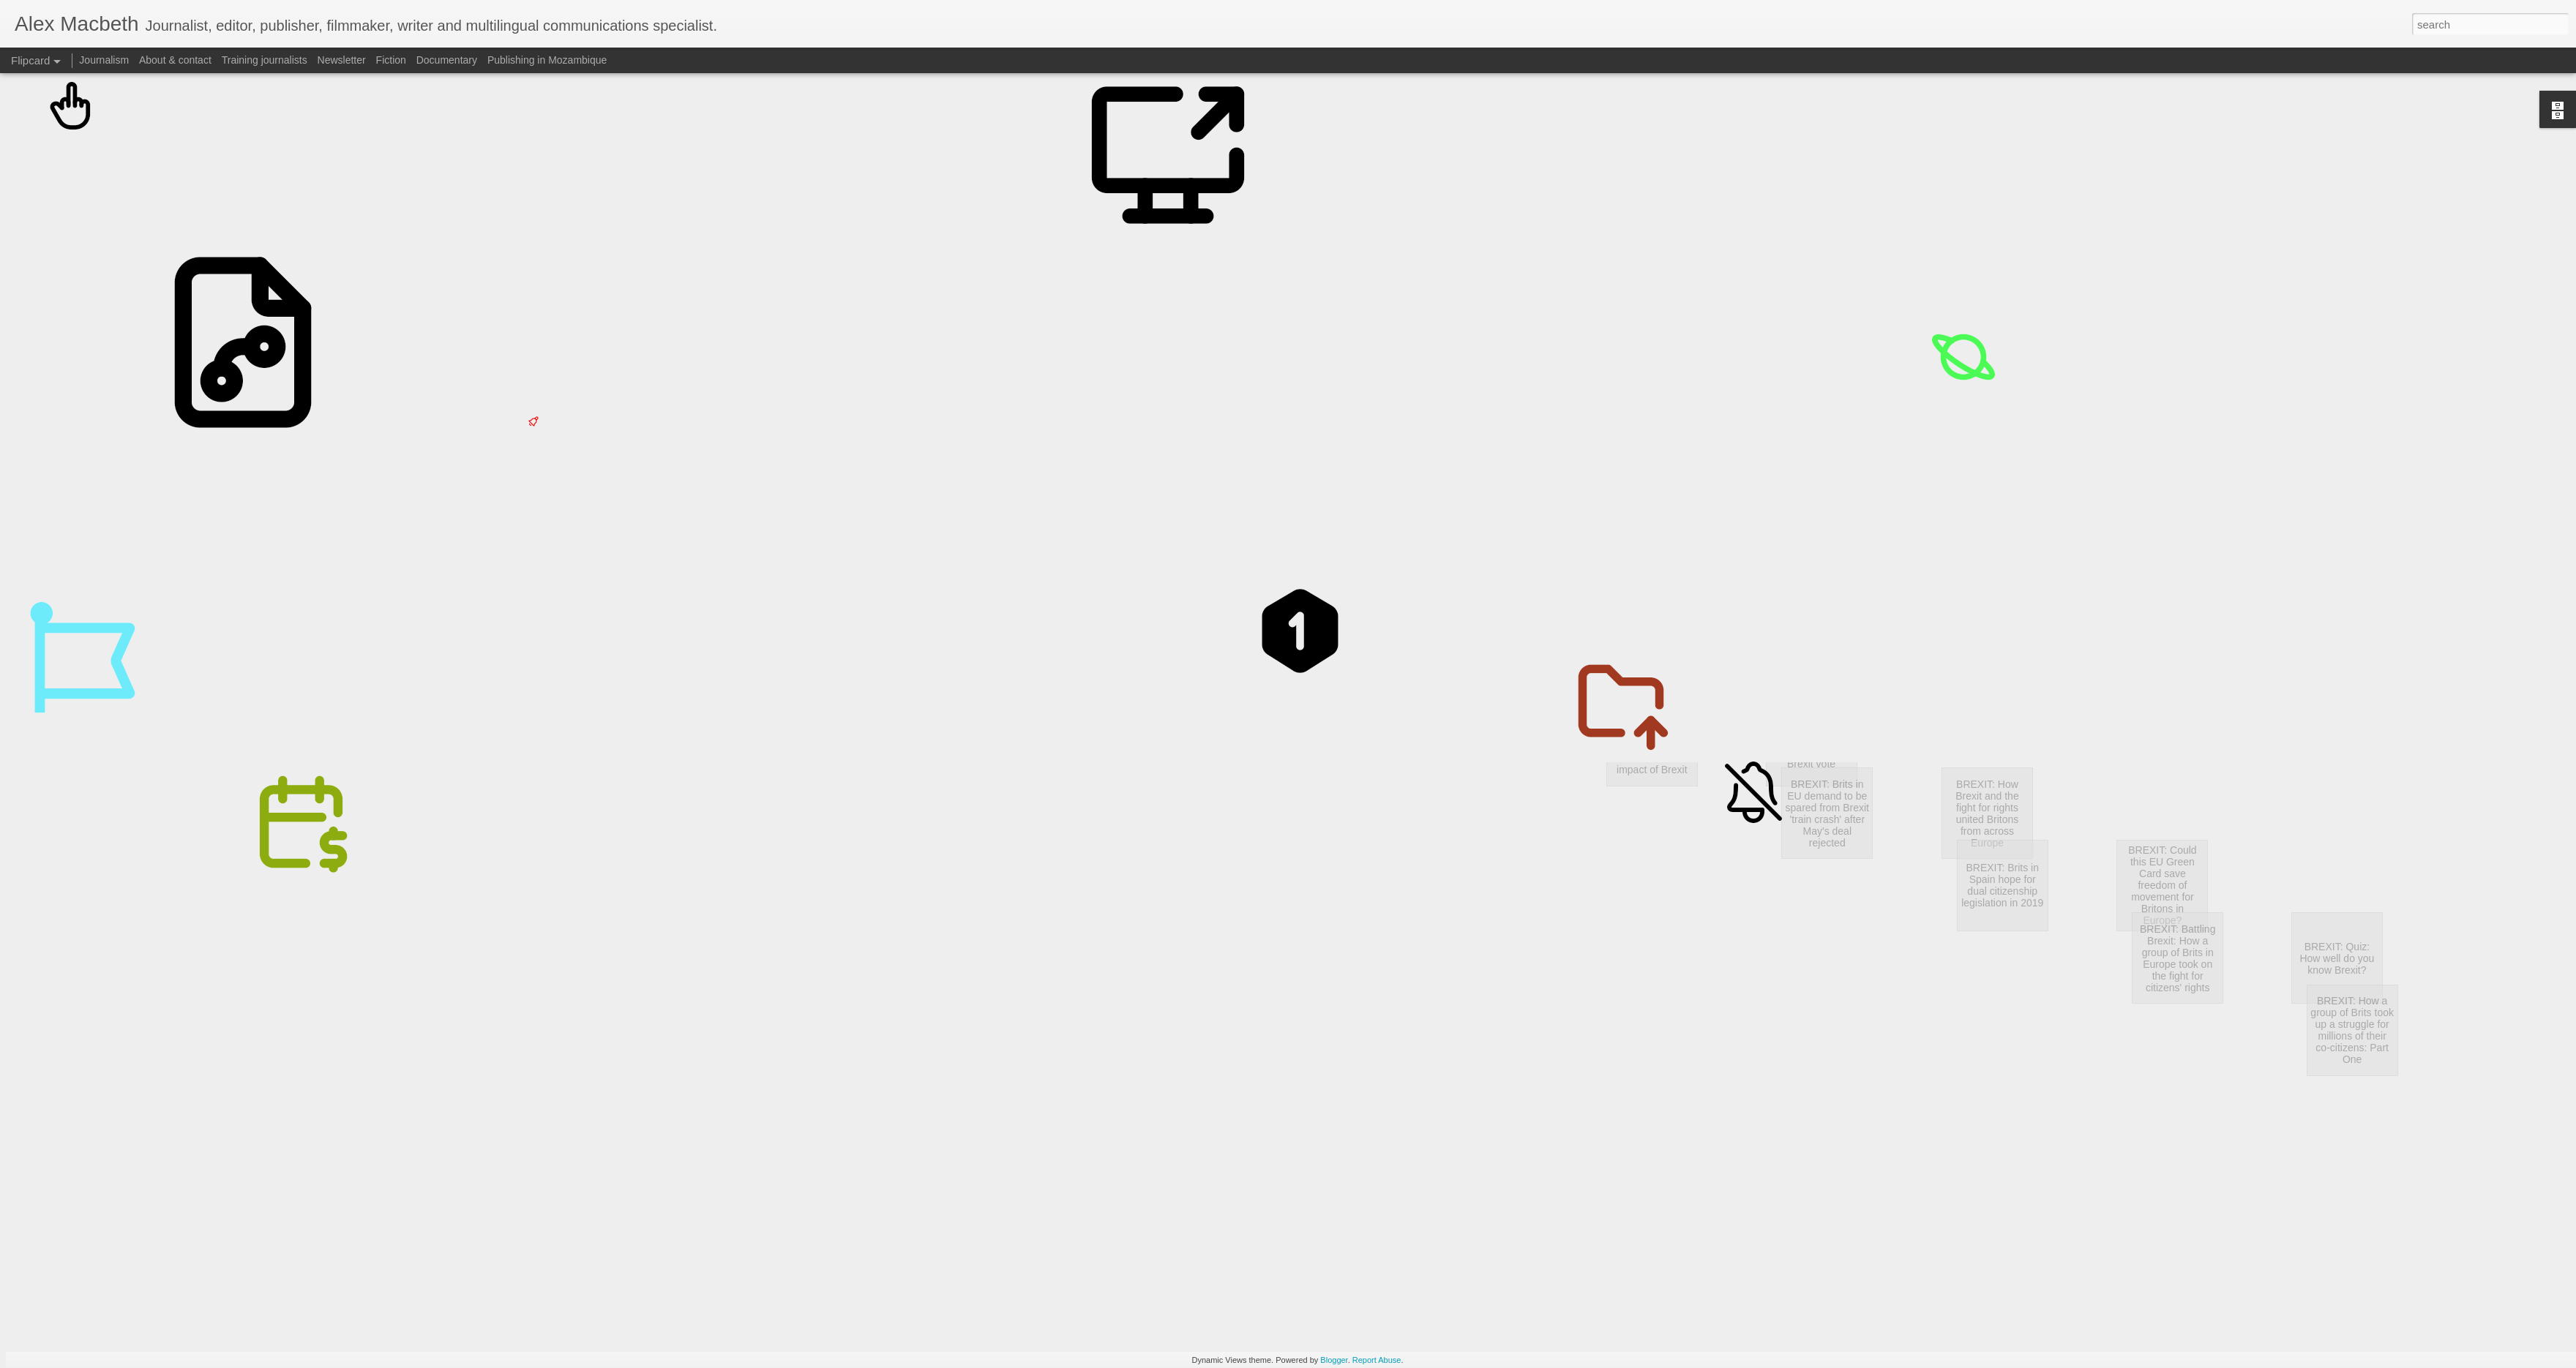 This screenshot has width=2576, height=1368. Describe the element at coordinates (1753, 792) in the screenshot. I see `mute or disable notifications` at that location.